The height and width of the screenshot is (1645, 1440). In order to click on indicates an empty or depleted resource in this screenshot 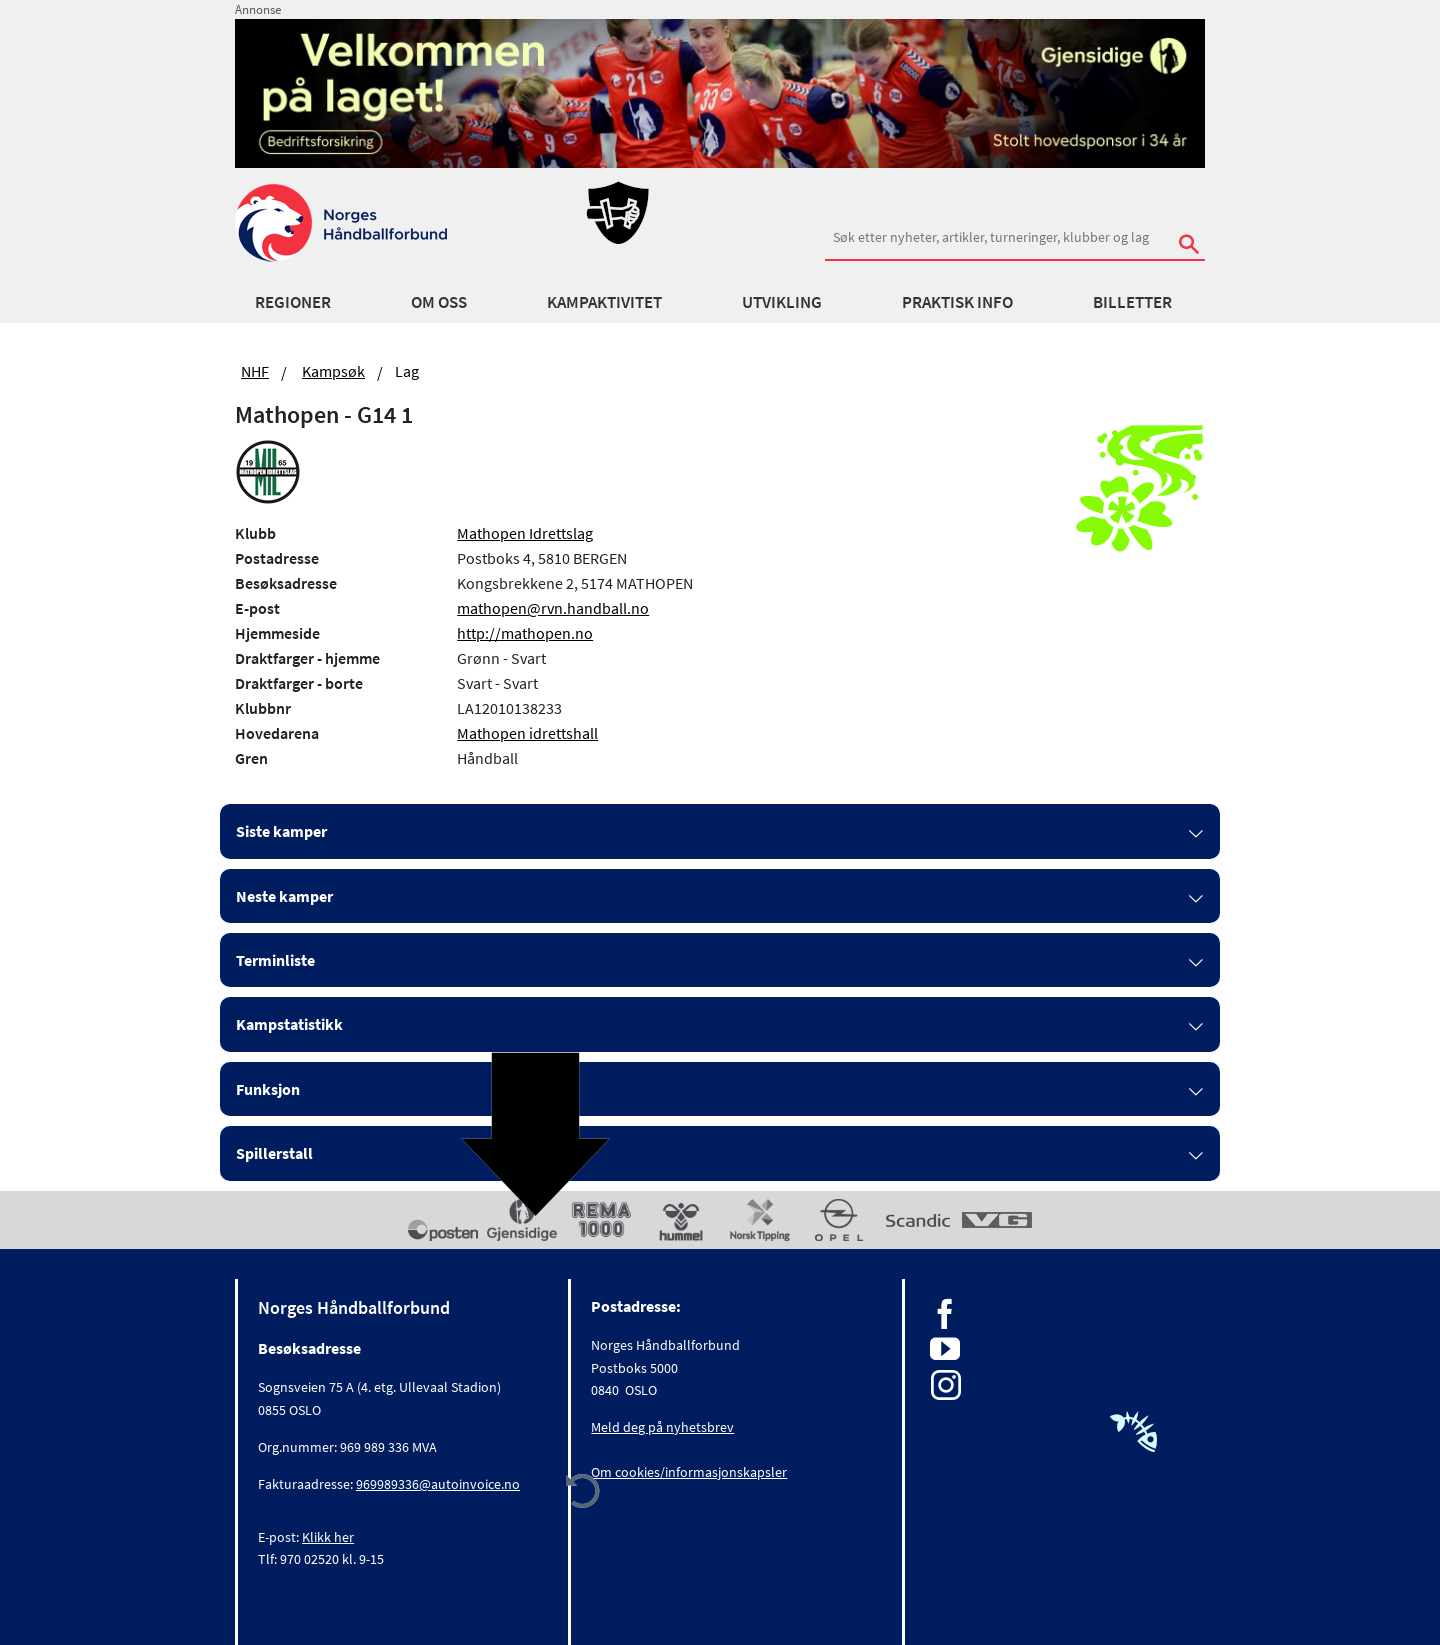, I will do `click(1133, 1431)`.